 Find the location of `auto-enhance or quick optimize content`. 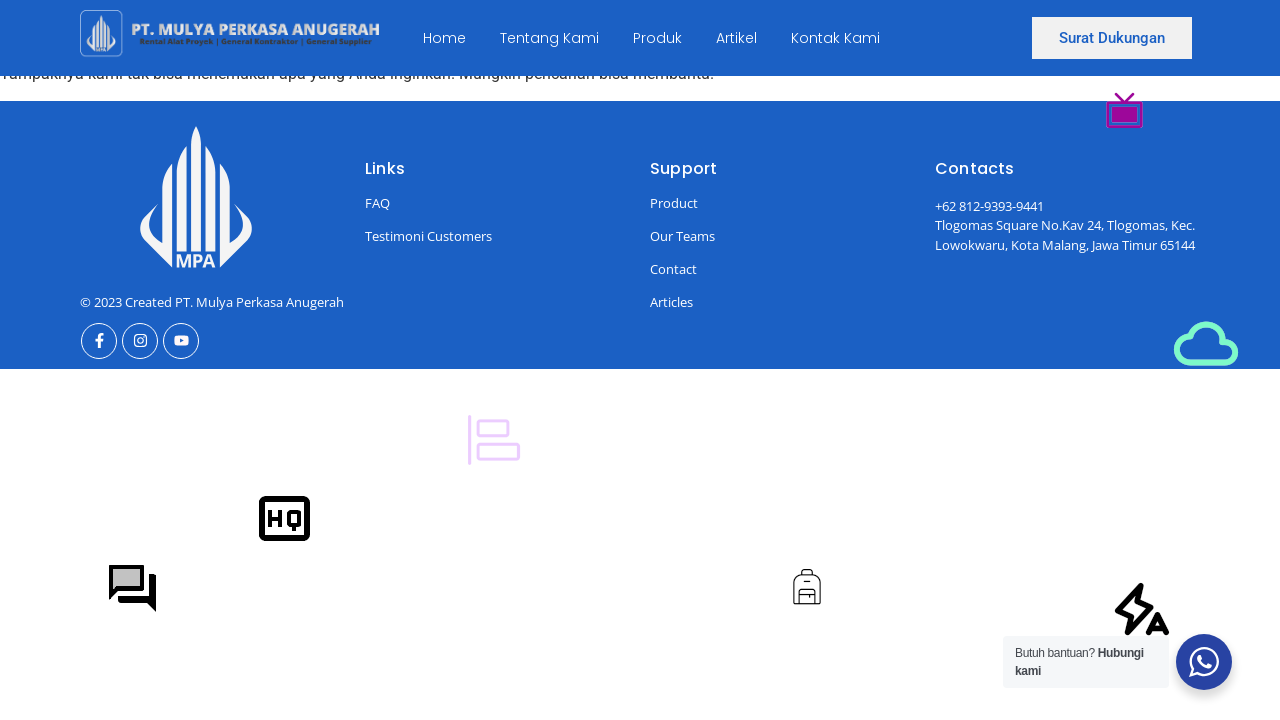

auto-enhance or quick optimize content is located at coordinates (1141, 611).